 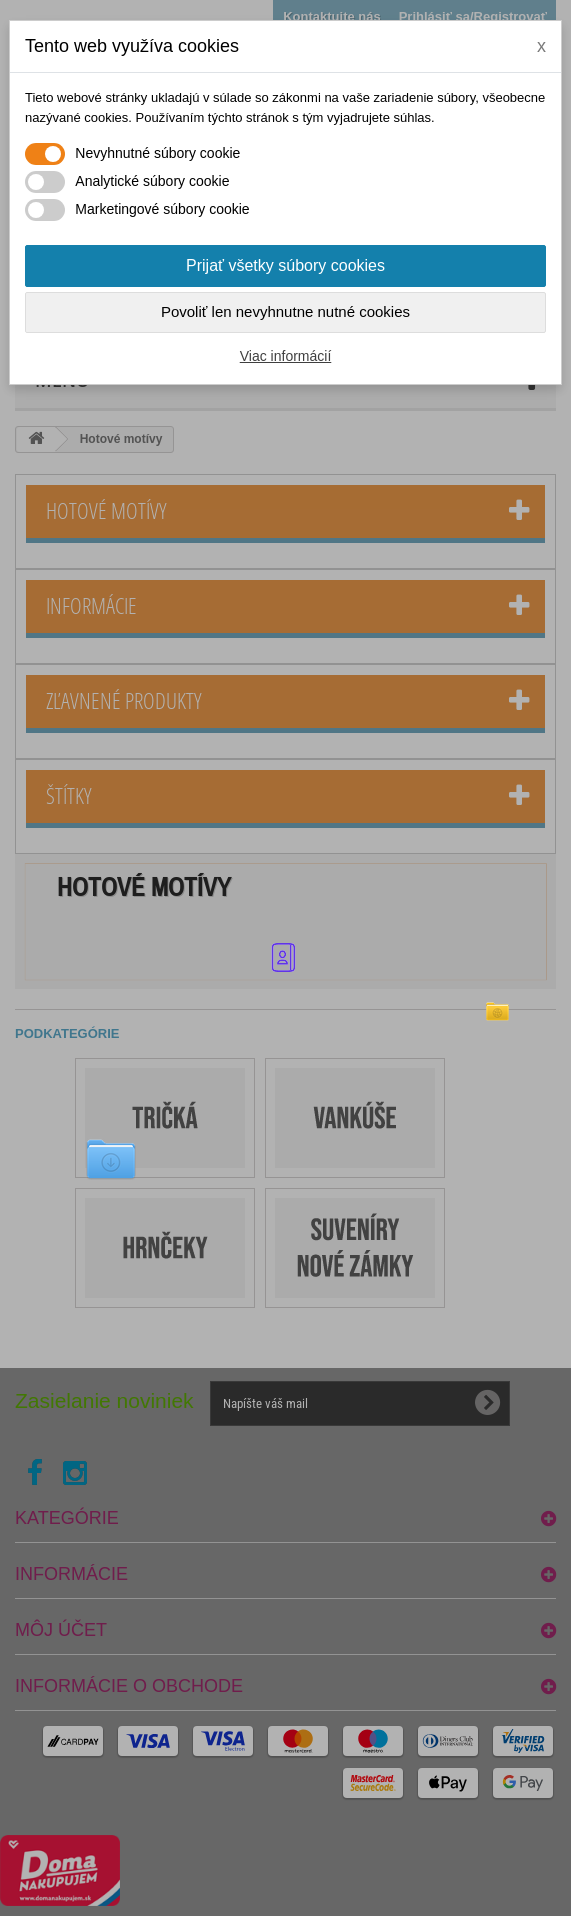 I want to click on open your downloads folder, so click(x=111, y=1159).